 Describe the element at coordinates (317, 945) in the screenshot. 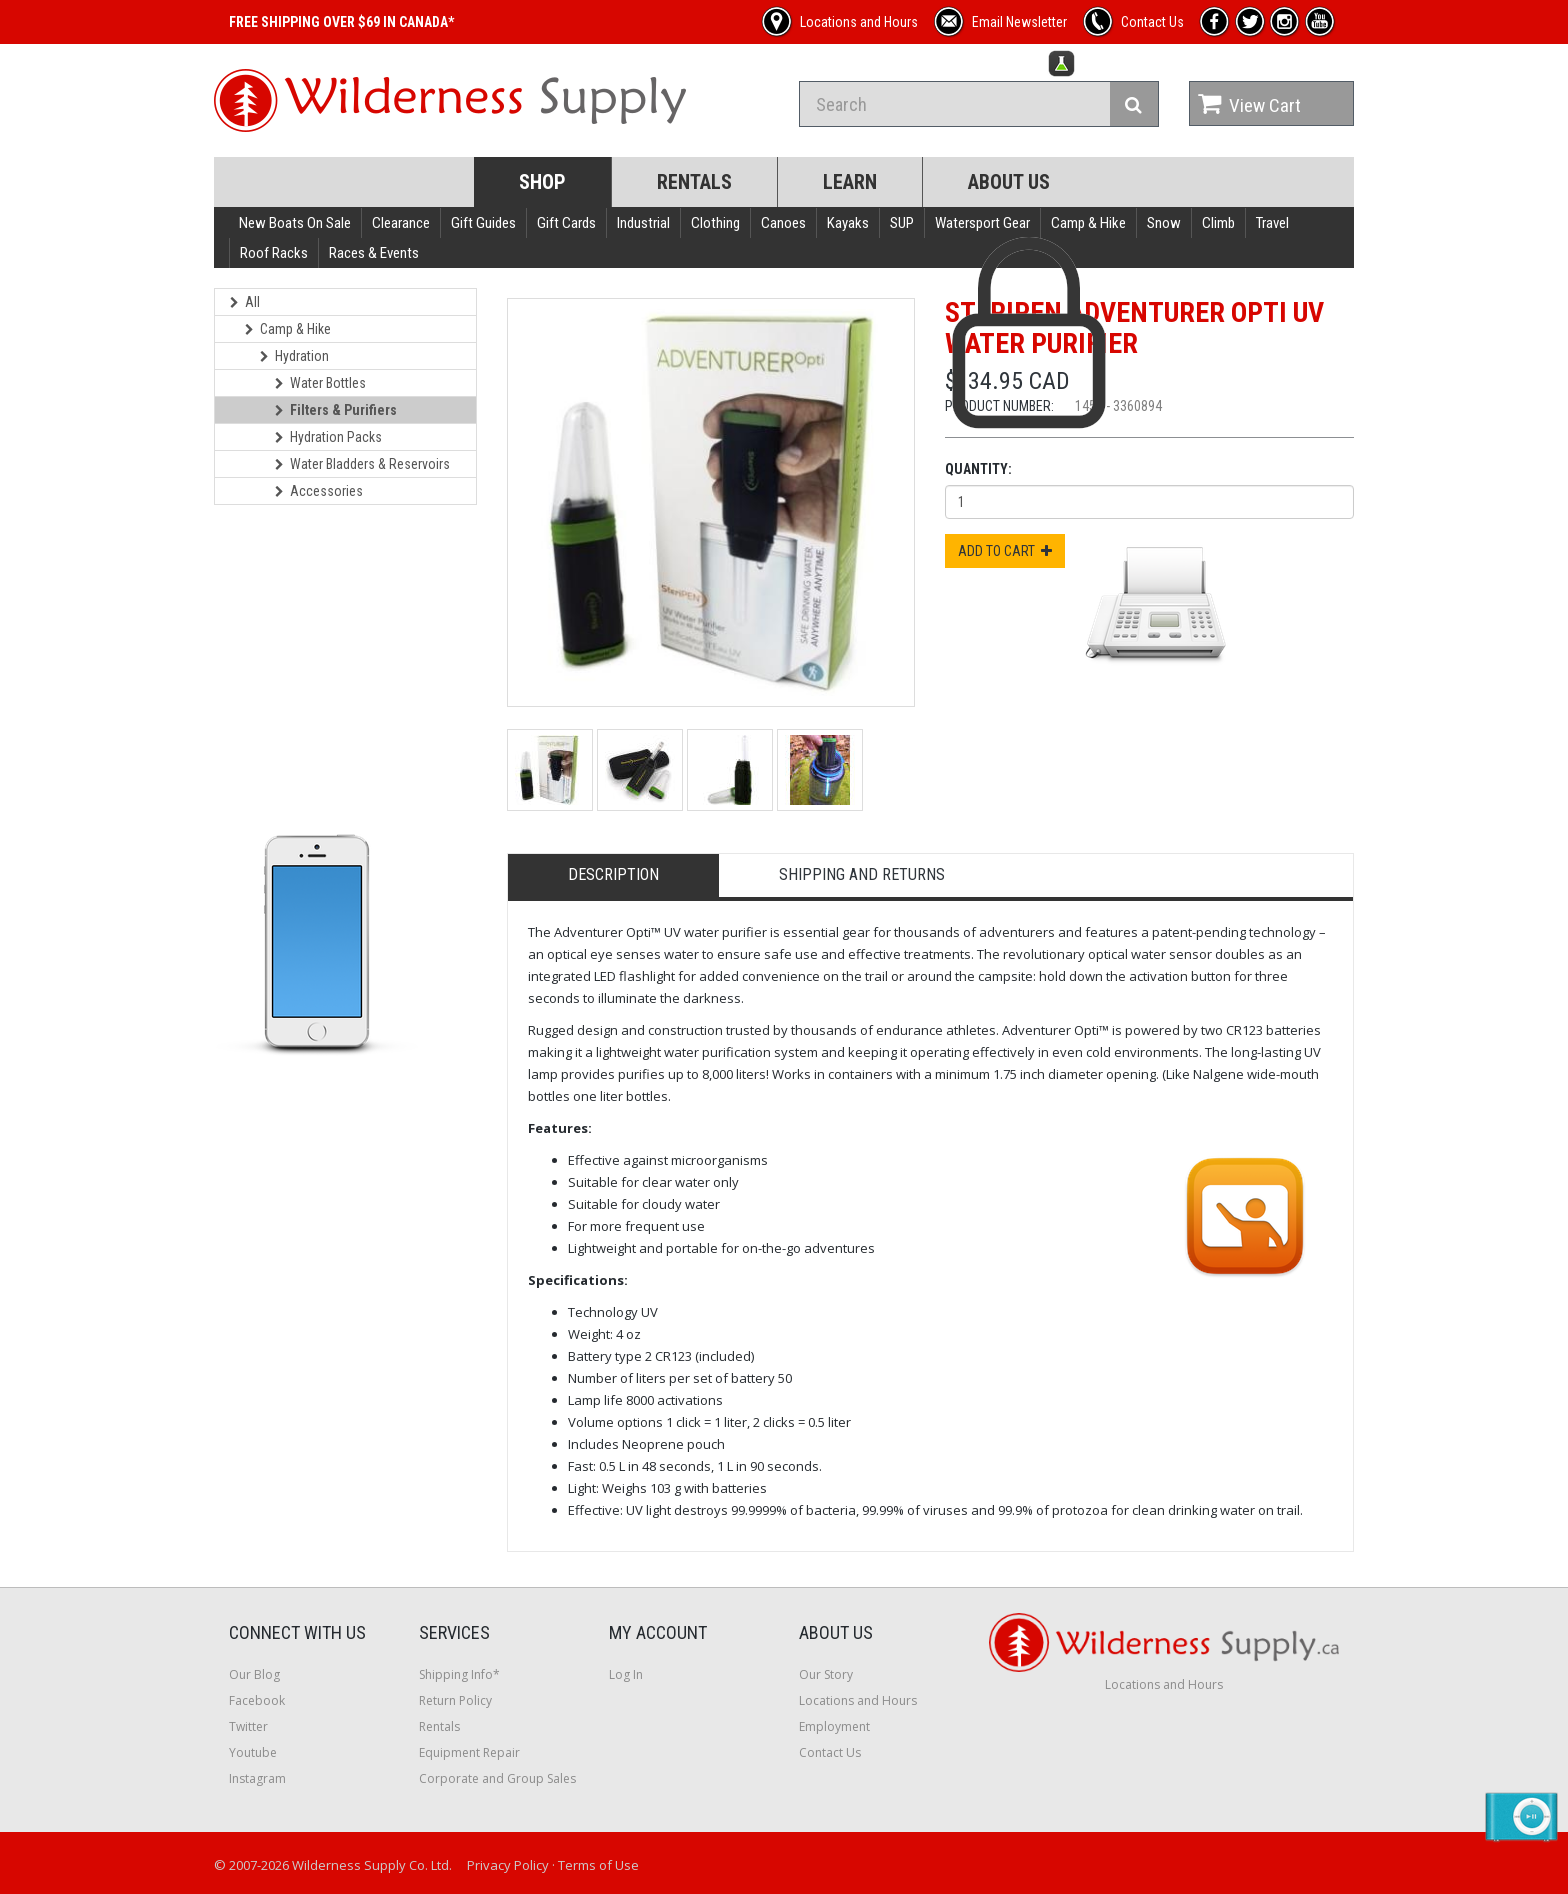

I see `iPhone 5s device connected to your system` at that location.